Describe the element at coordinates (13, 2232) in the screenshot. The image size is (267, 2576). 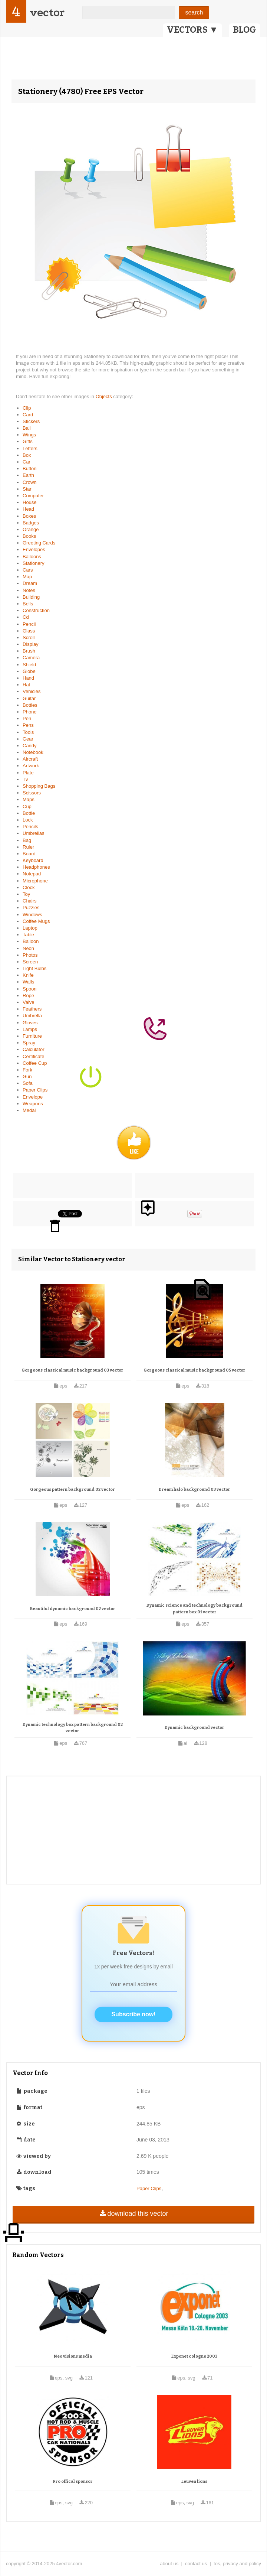
I see `select or reserve a seat` at that location.